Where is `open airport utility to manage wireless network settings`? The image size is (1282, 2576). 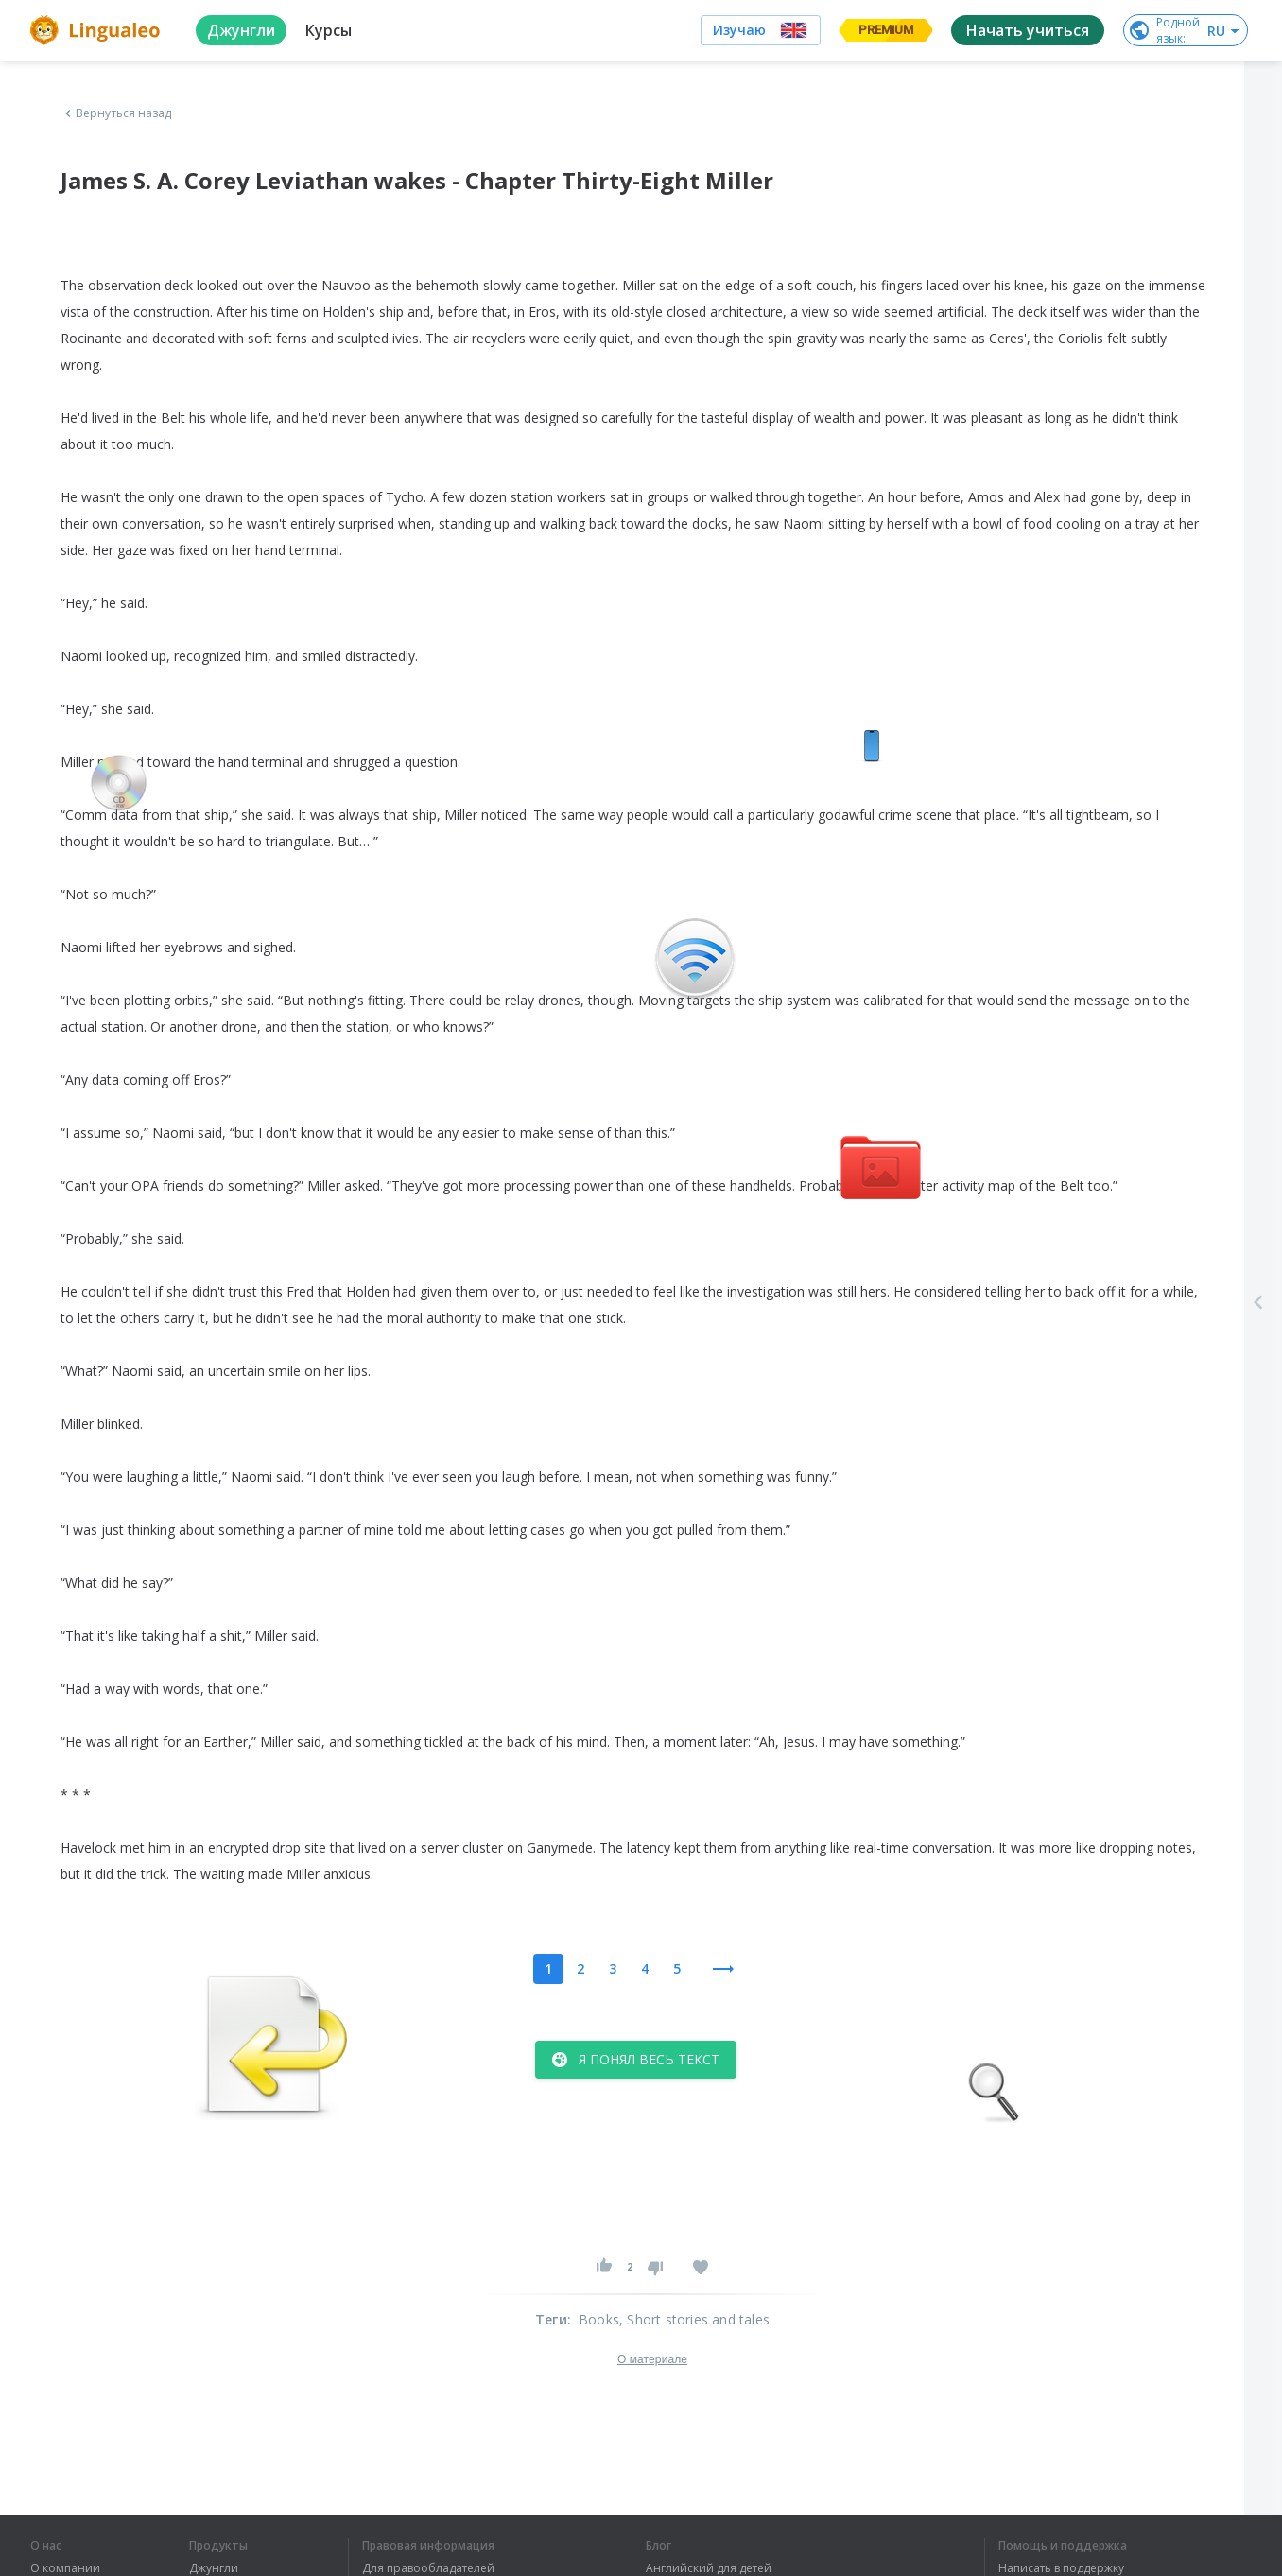 open airport utility to manage wireless network settings is located at coordinates (695, 957).